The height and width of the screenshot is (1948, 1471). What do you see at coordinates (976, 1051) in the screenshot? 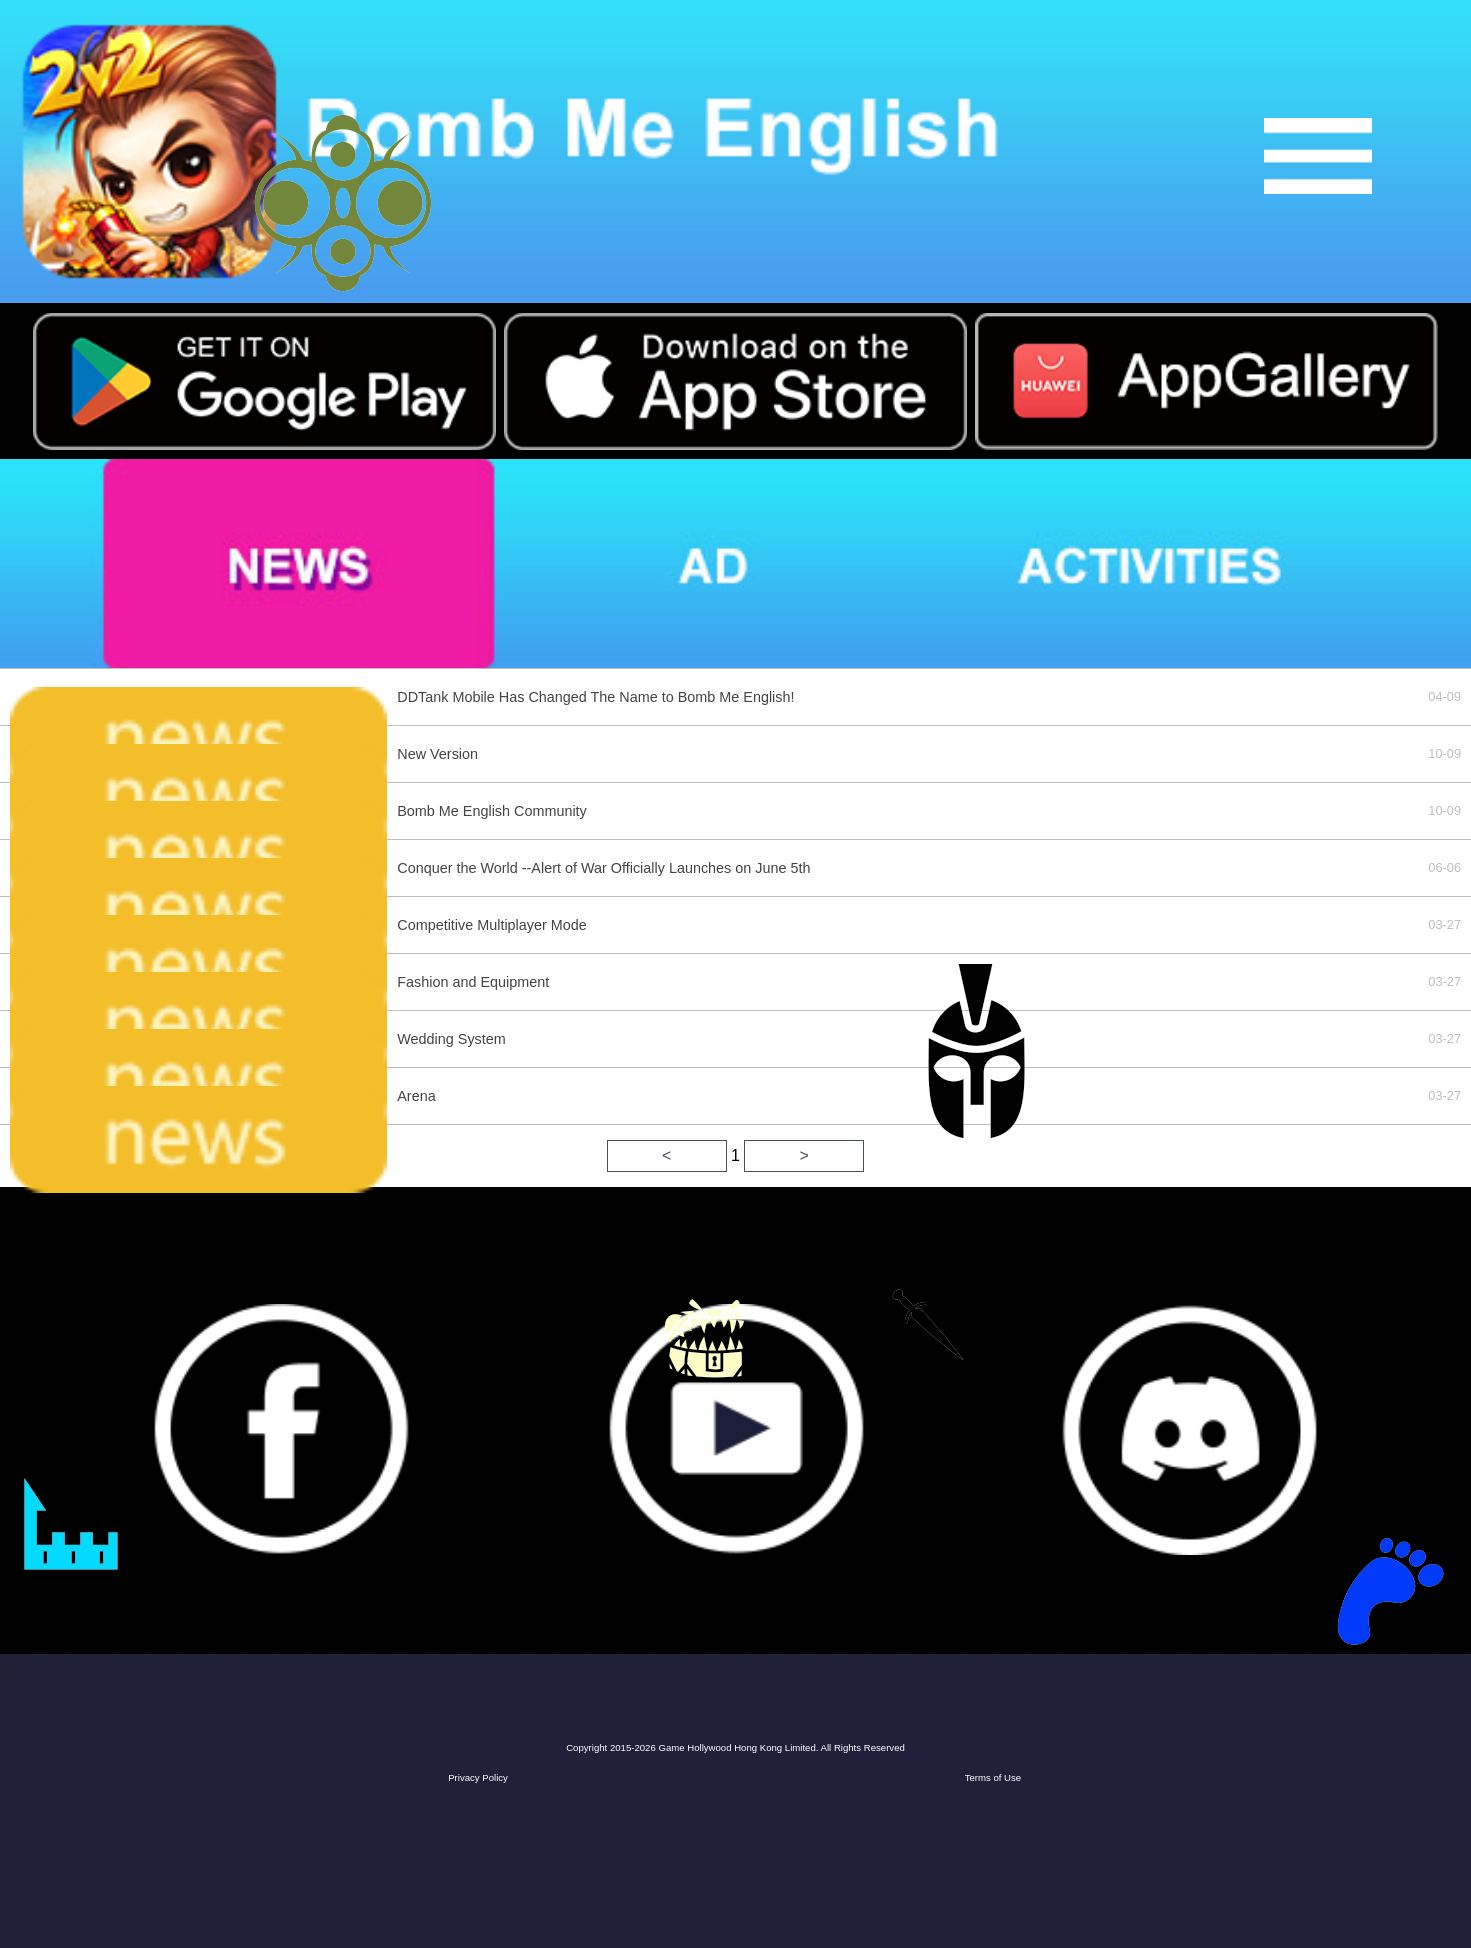
I see `select warrior or knight character class` at bounding box center [976, 1051].